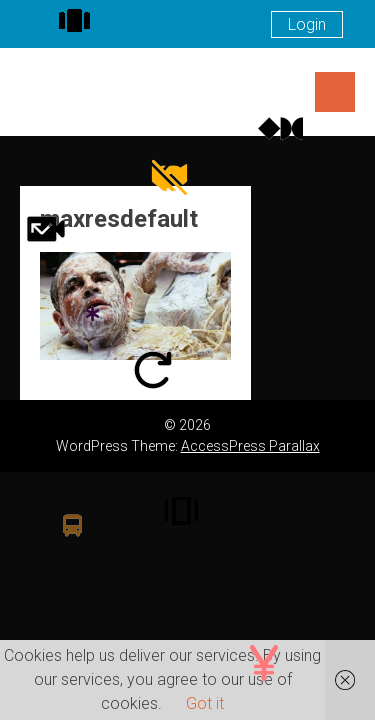 Image resolution: width=375 pixels, height=720 pixels. Describe the element at coordinates (153, 370) in the screenshot. I see `redo the last action` at that location.